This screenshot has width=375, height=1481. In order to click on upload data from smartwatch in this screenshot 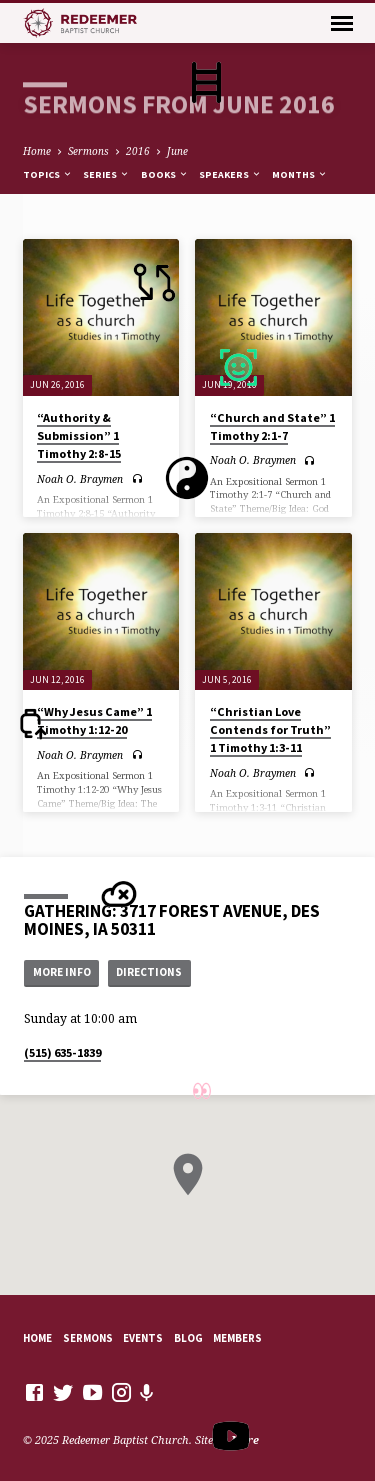, I will do `click(30, 723)`.